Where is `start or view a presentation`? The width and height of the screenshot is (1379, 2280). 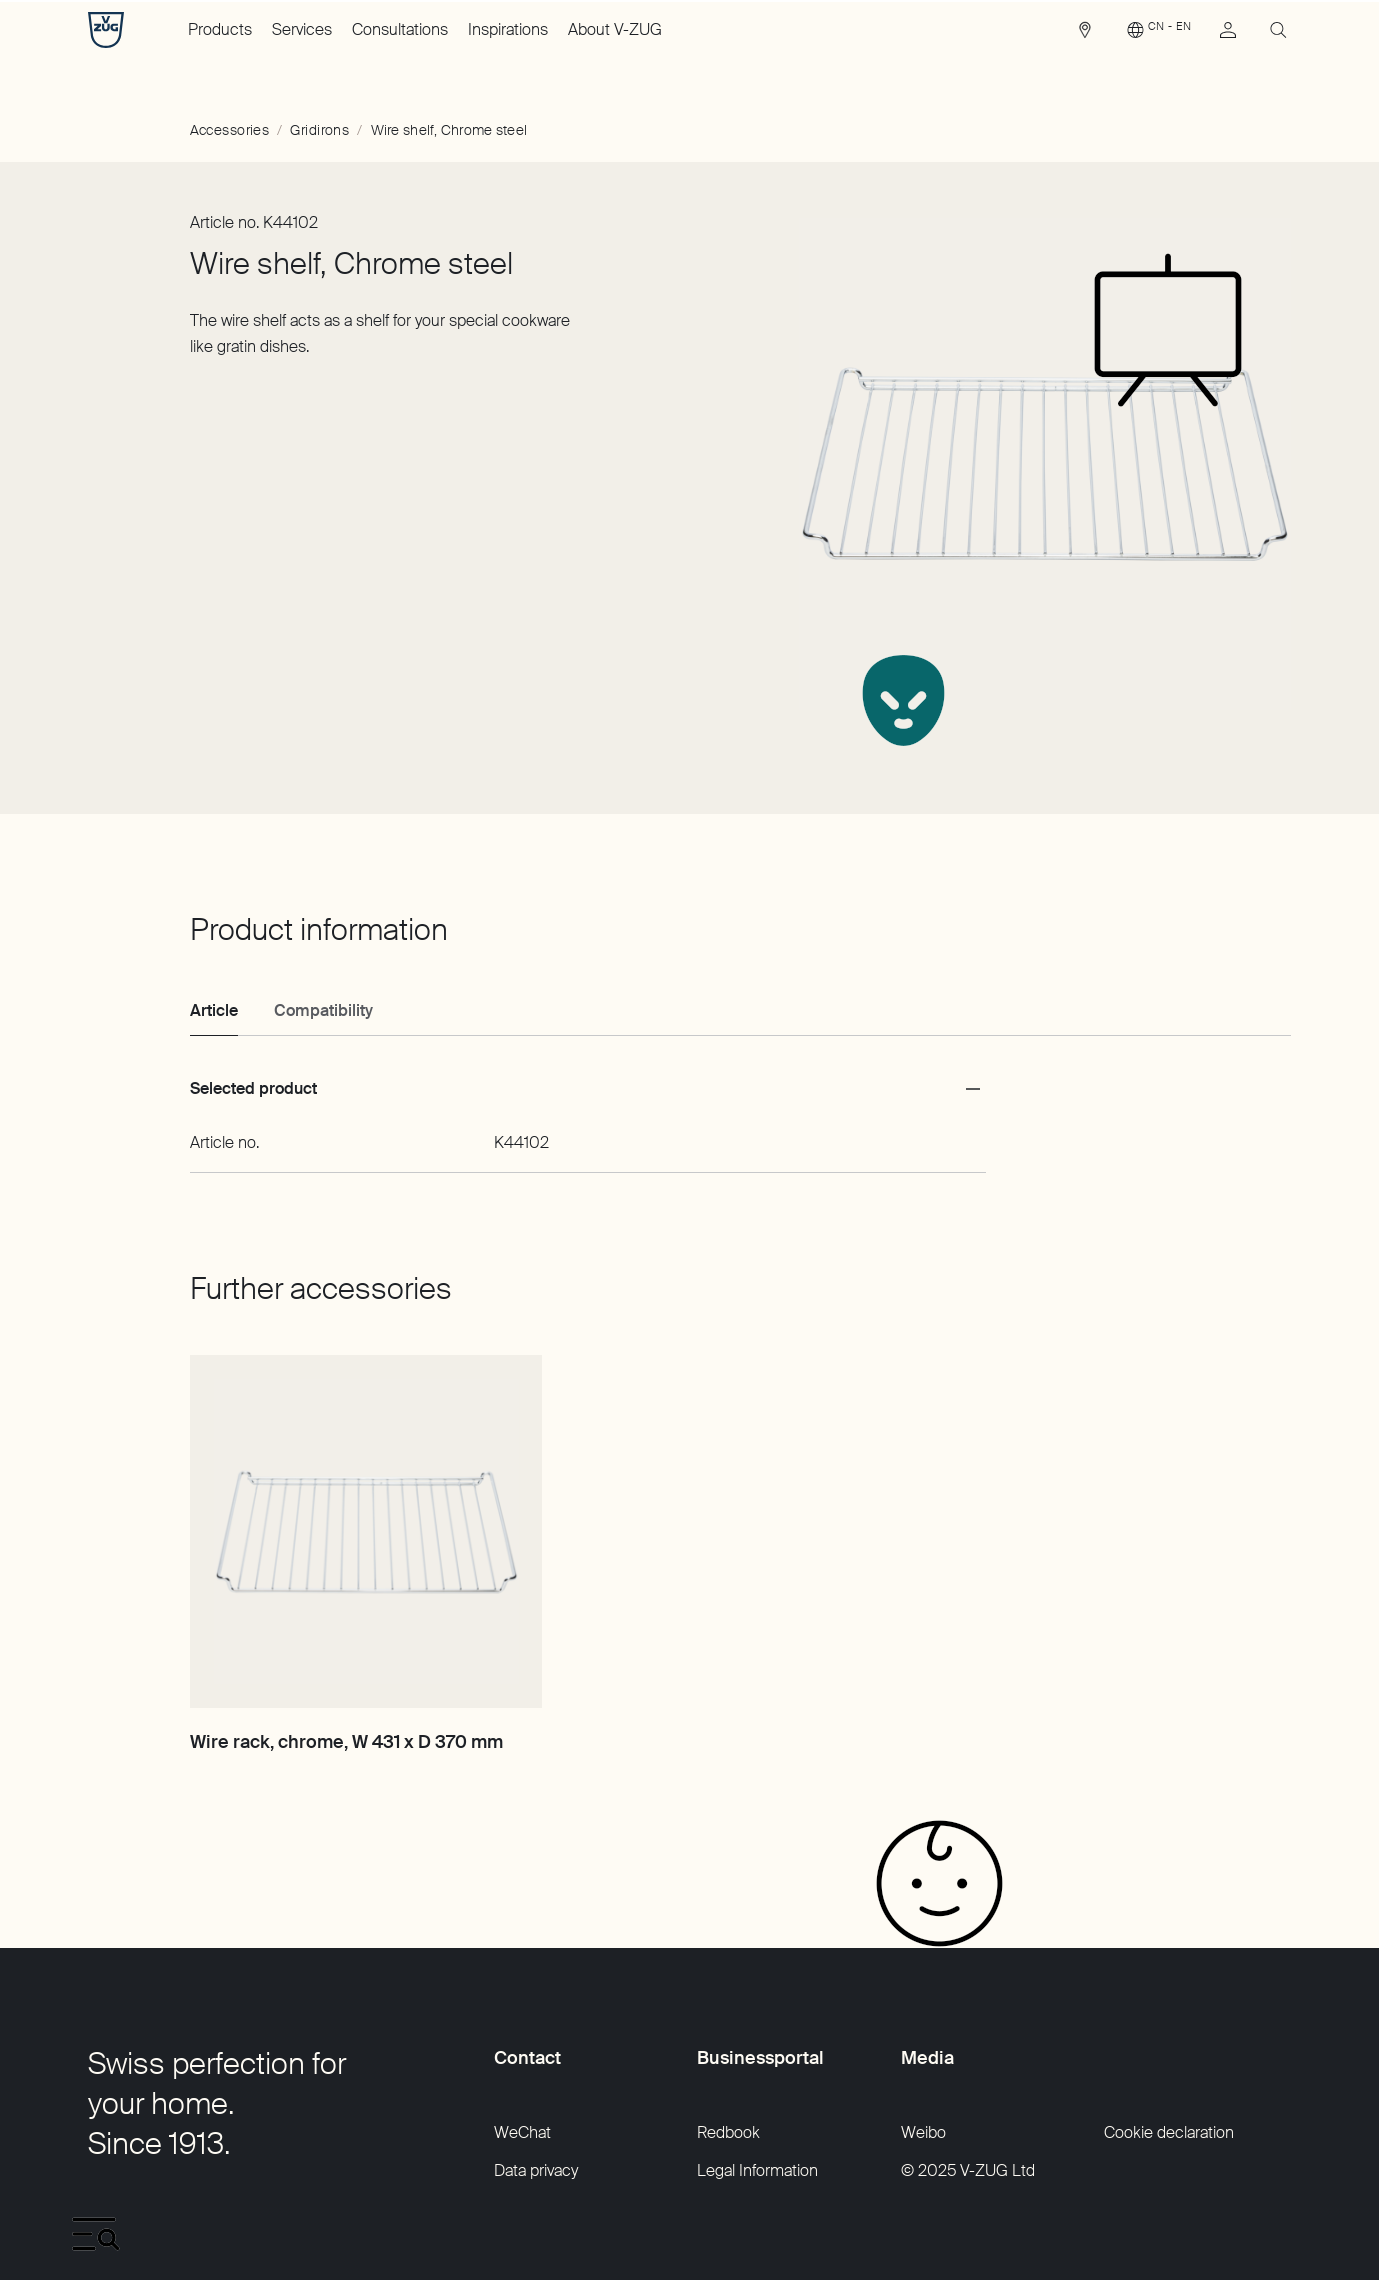
start or view a presentation is located at coordinates (1168, 333).